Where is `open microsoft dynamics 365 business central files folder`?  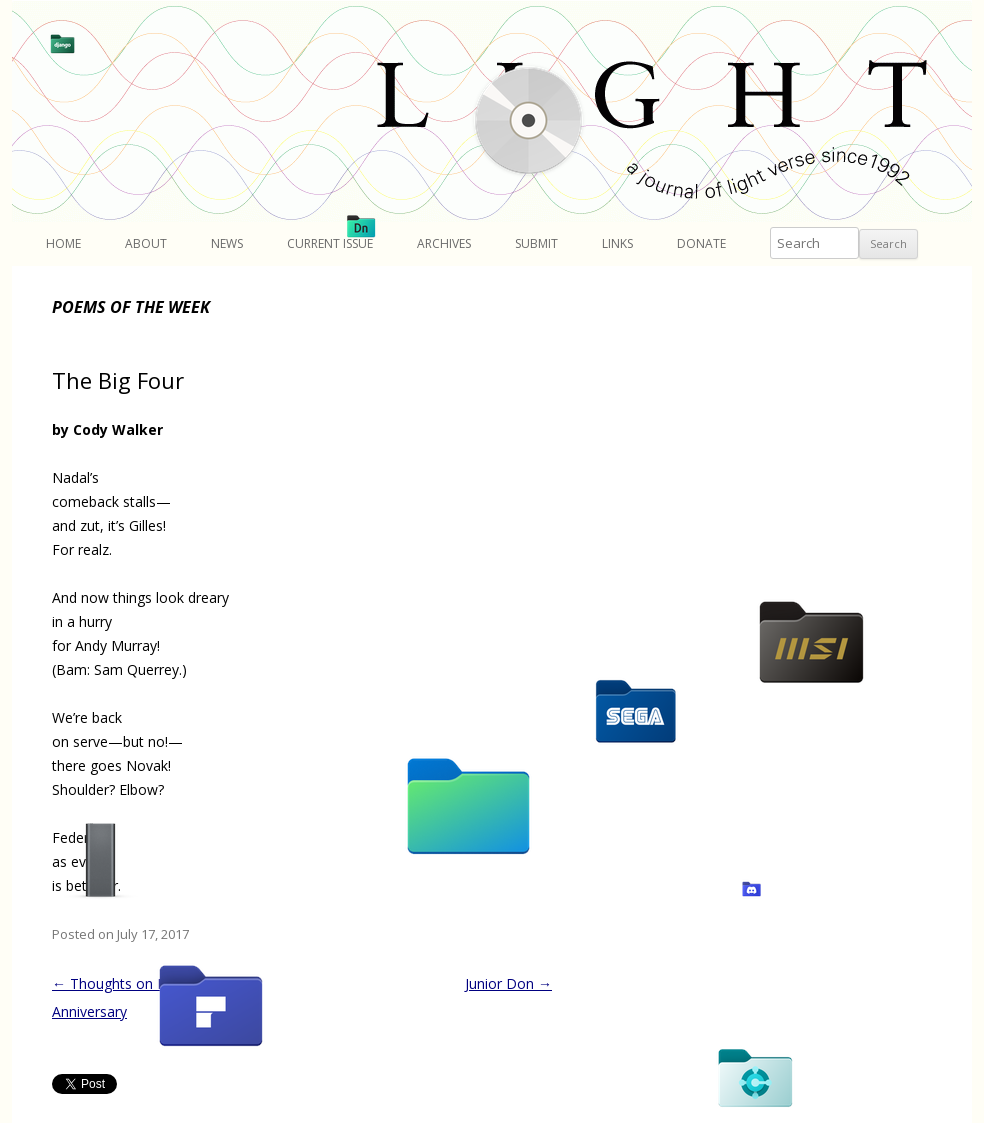 open microsoft dynamics 365 business central files folder is located at coordinates (755, 1080).